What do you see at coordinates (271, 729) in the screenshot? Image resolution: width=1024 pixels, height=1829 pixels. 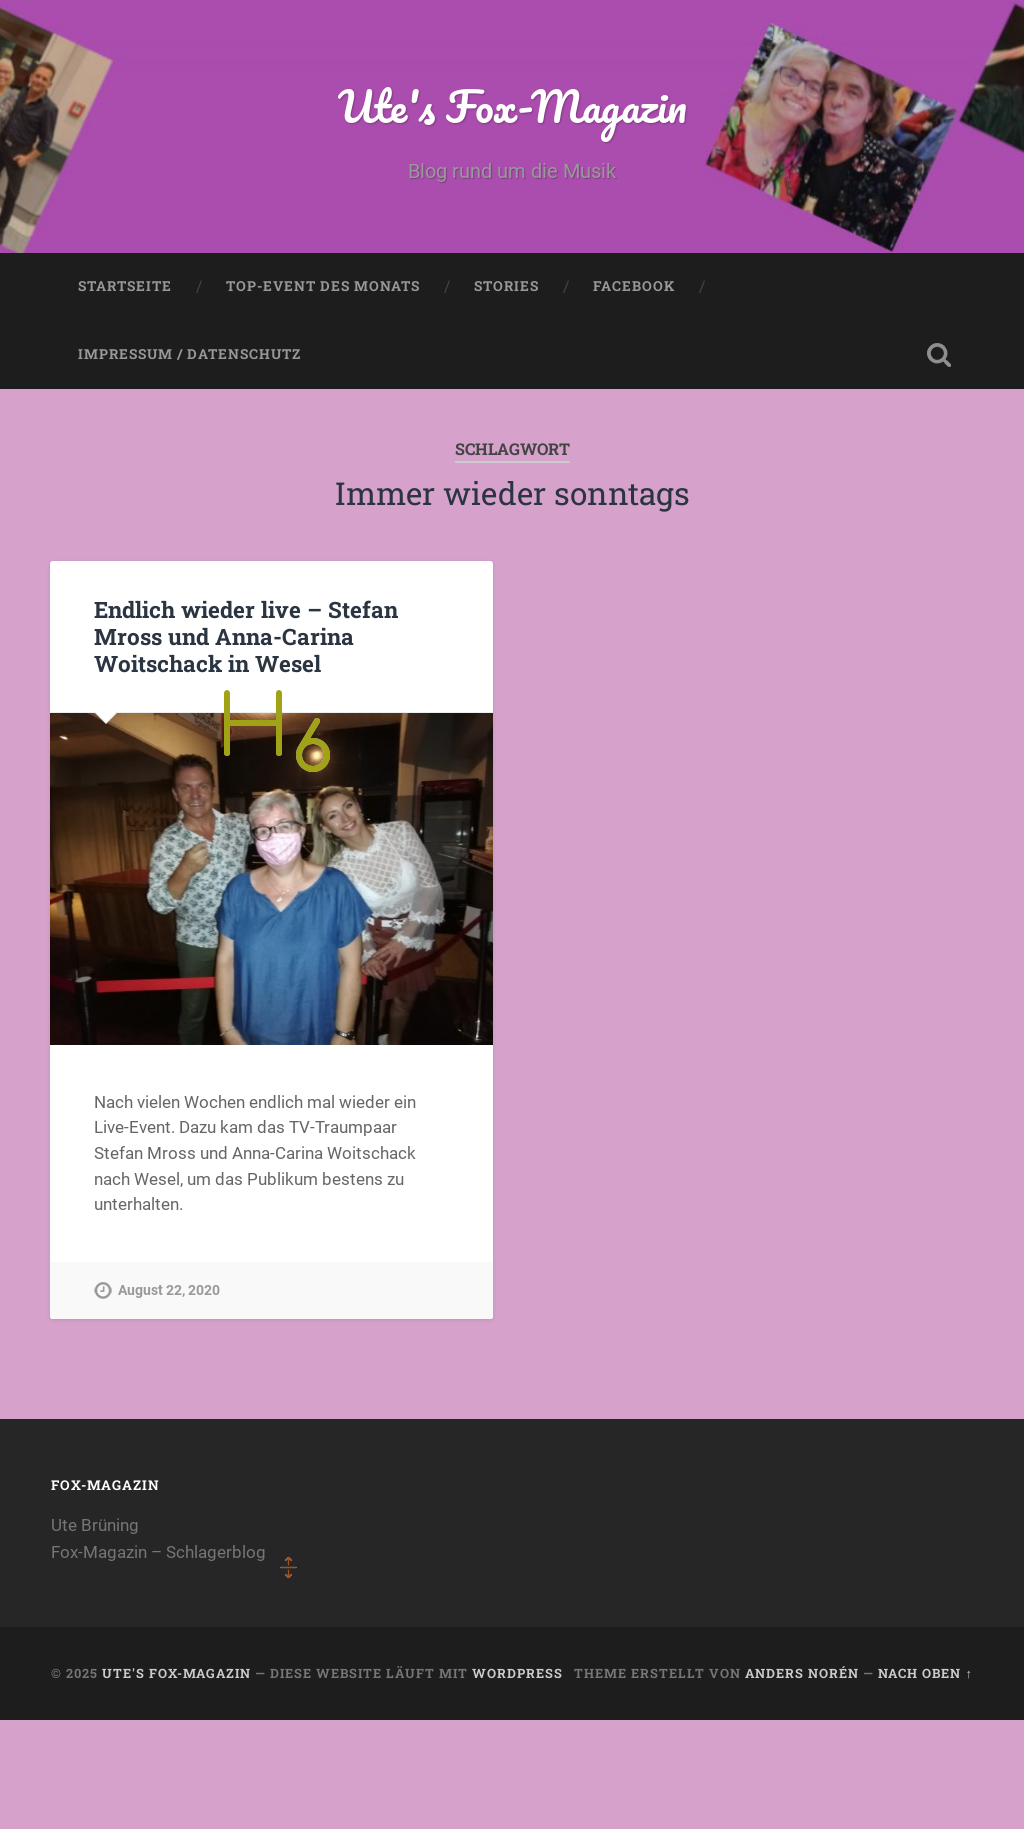 I see `format text as heading level 6` at bounding box center [271, 729].